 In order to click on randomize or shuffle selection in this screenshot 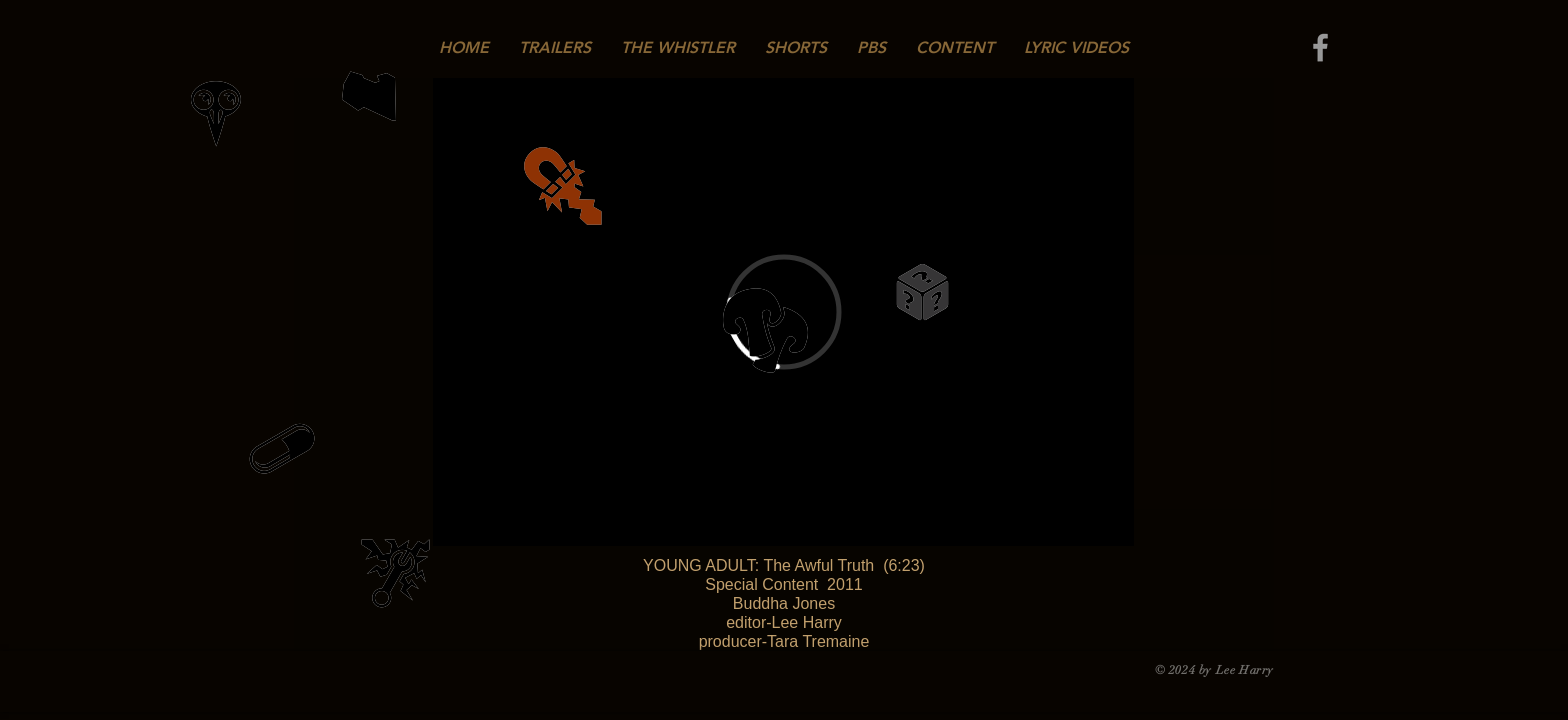, I will do `click(922, 292)`.